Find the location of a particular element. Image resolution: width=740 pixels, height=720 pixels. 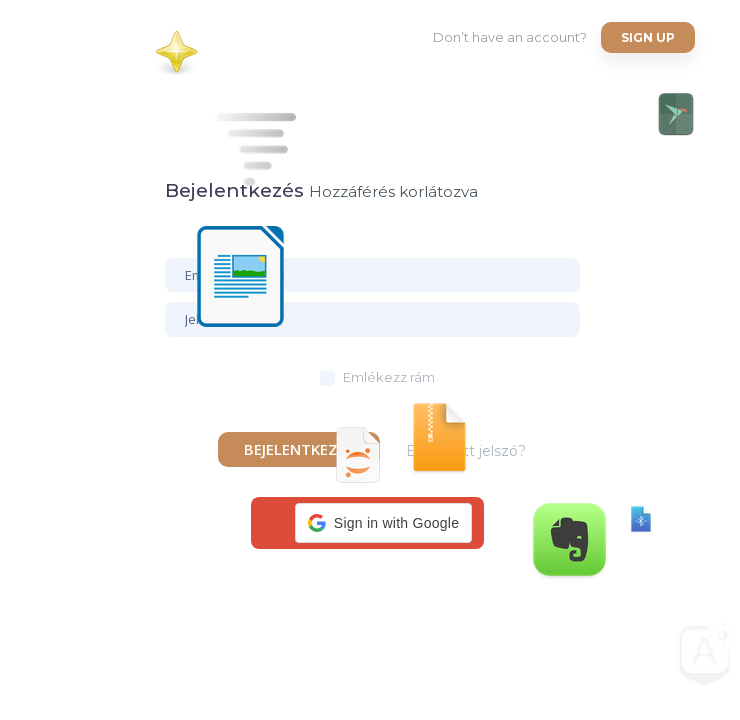

send file via bluetooth is located at coordinates (641, 519).